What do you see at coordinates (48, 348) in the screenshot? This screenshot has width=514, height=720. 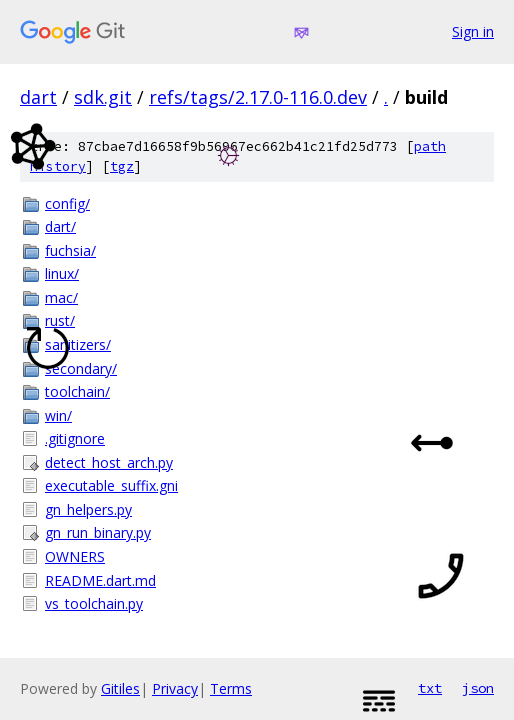 I see `refresh or reload the current content` at bounding box center [48, 348].